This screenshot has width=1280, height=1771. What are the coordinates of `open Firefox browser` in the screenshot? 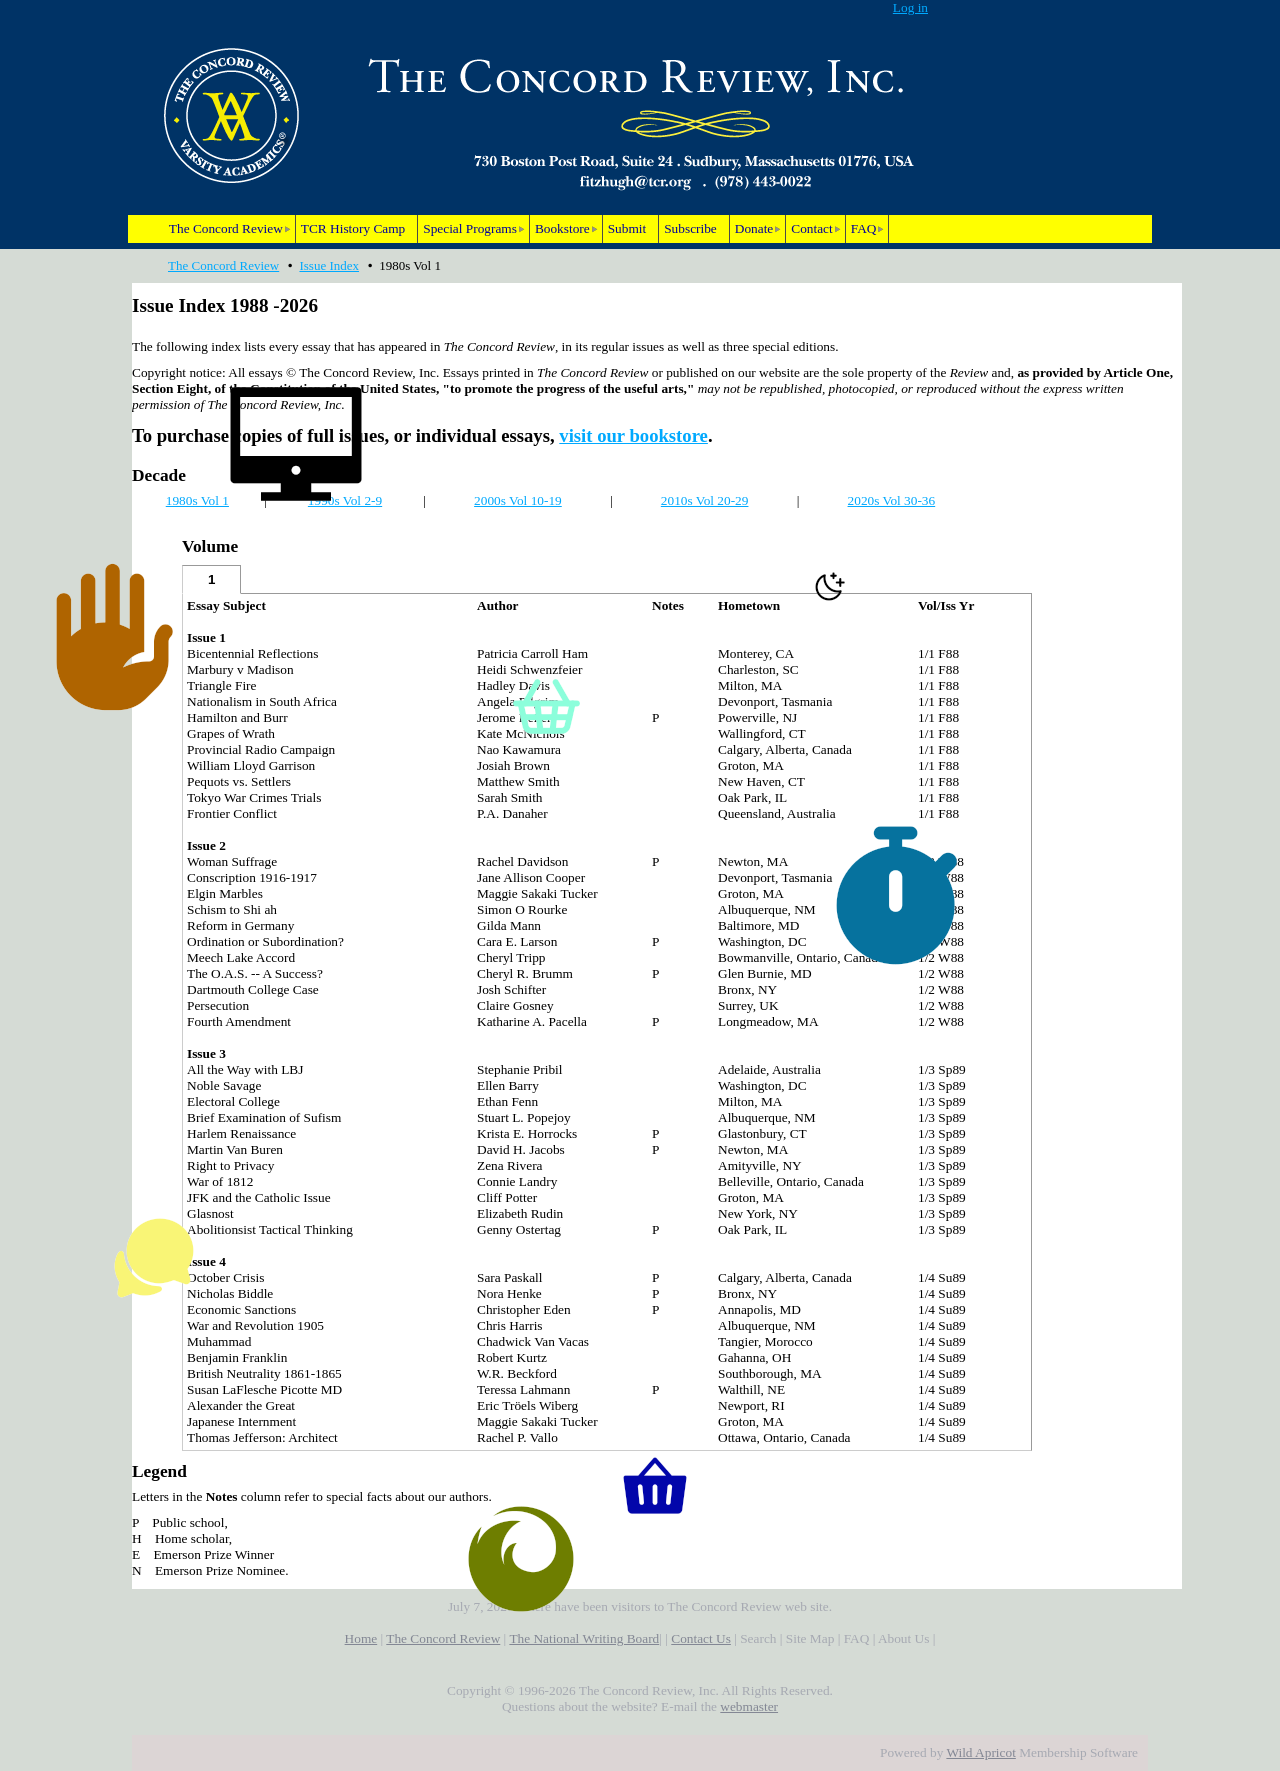 It's located at (521, 1559).